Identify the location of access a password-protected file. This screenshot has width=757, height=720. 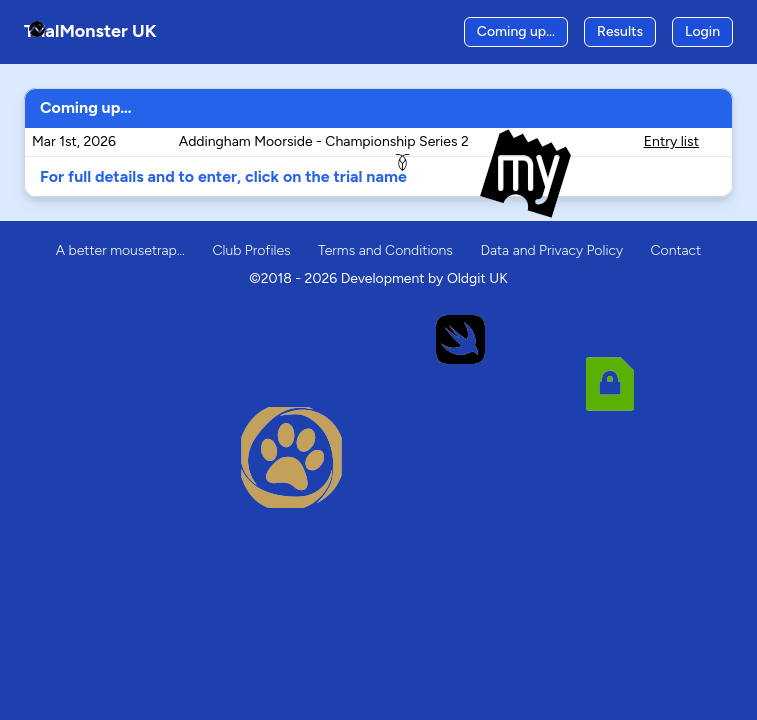
(610, 384).